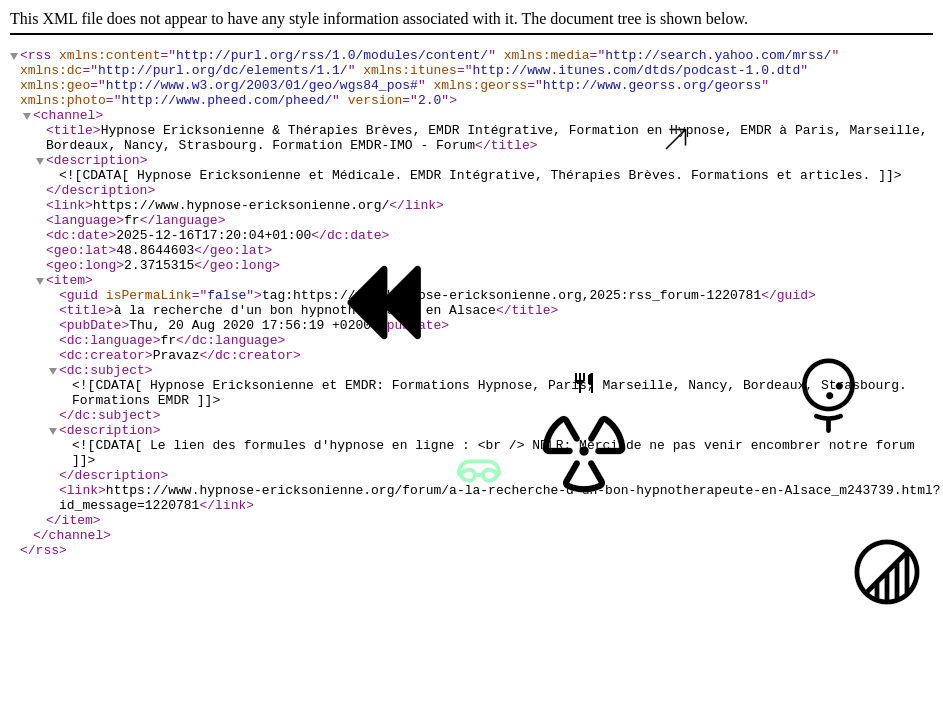  What do you see at coordinates (887, 572) in the screenshot?
I see `adjust display contrast settings` at bounding box center [887, 572].